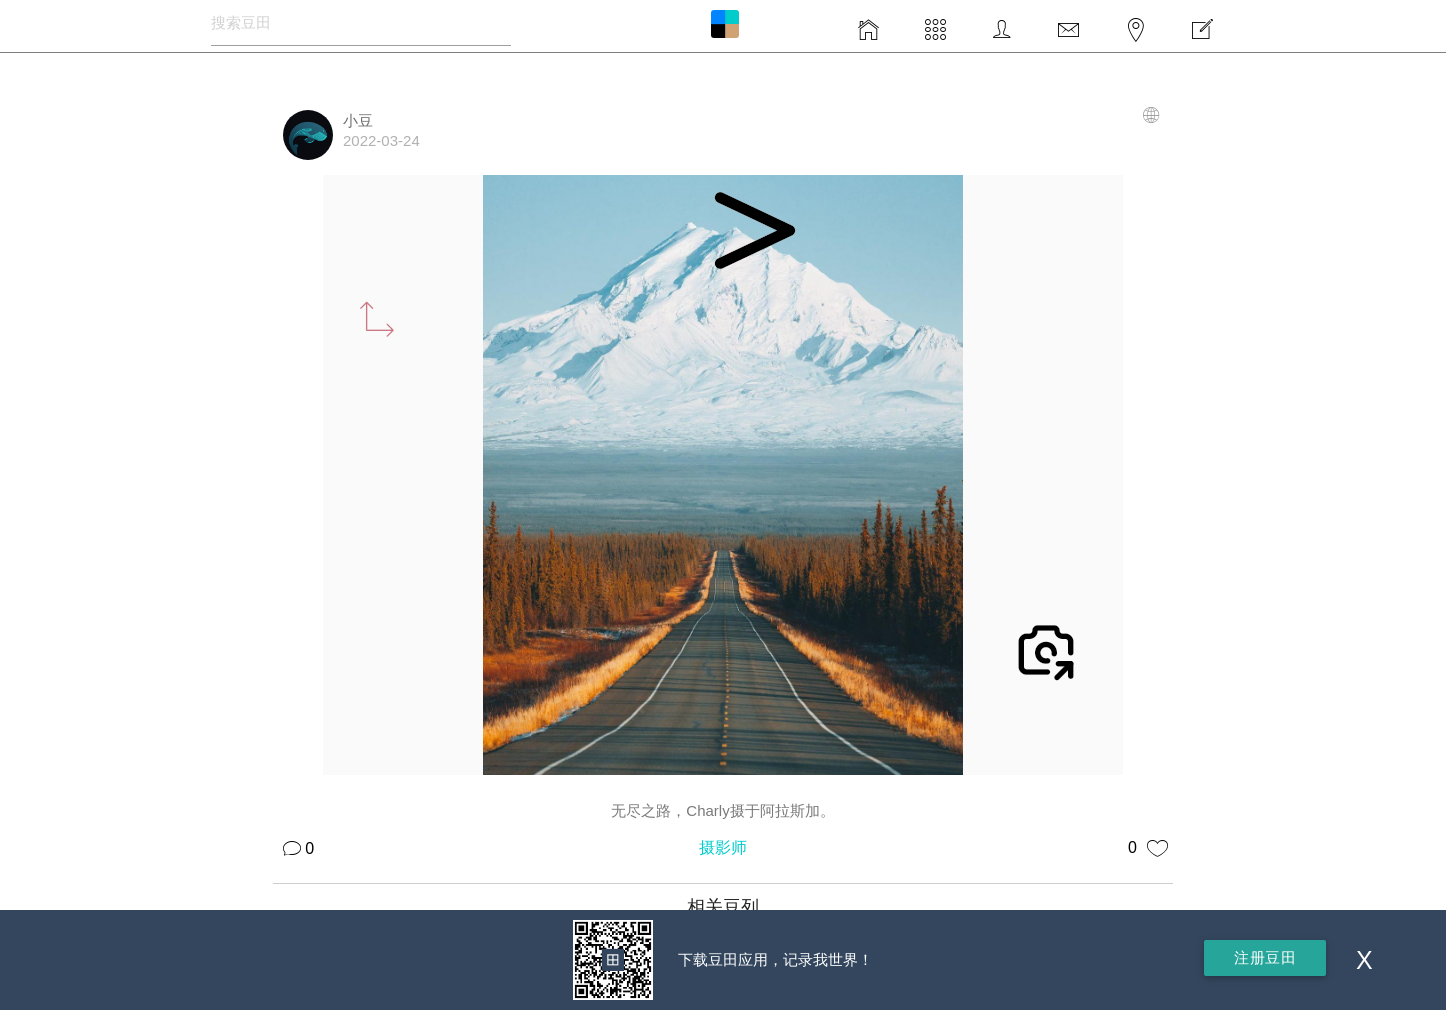 The height and width of the screenshot is (1010, 1446). Describe the element at coordinates (749, 230) in the screenshot. I see `navigate to the next item or page` at that location.